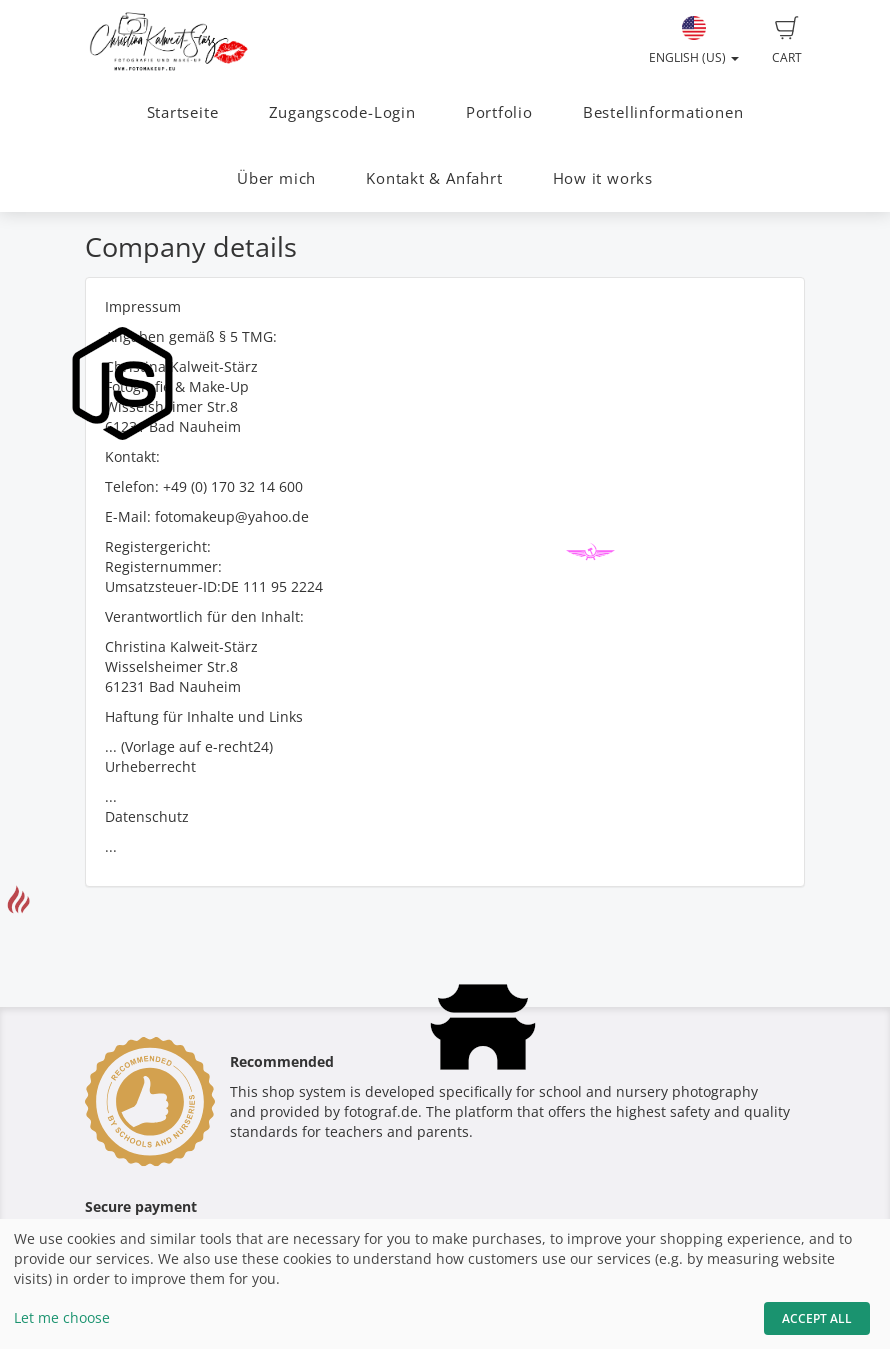 The image size is (890, 1349). Describe the element at coordinates (19, 900) in the screenshot. I see `indicates hot or trending content` at that location.